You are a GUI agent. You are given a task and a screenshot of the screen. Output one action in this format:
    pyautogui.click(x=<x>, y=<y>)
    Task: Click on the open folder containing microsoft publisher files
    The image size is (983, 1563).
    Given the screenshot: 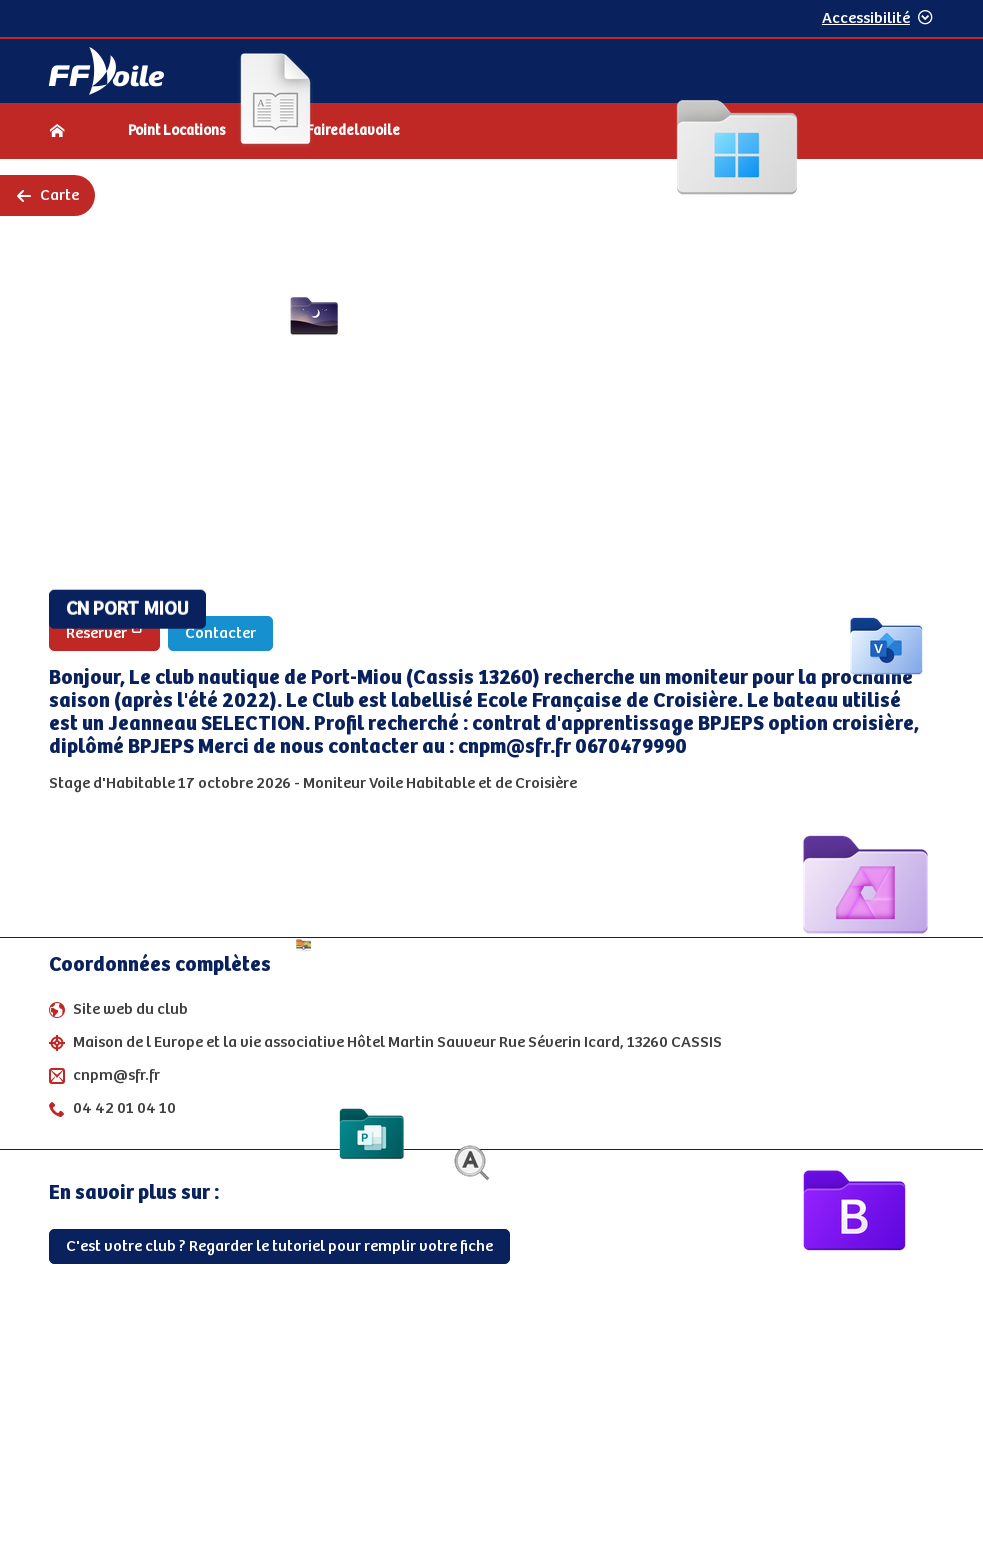 What is the action you would take?
    pyautogui.click(x=371, y=1135)
    